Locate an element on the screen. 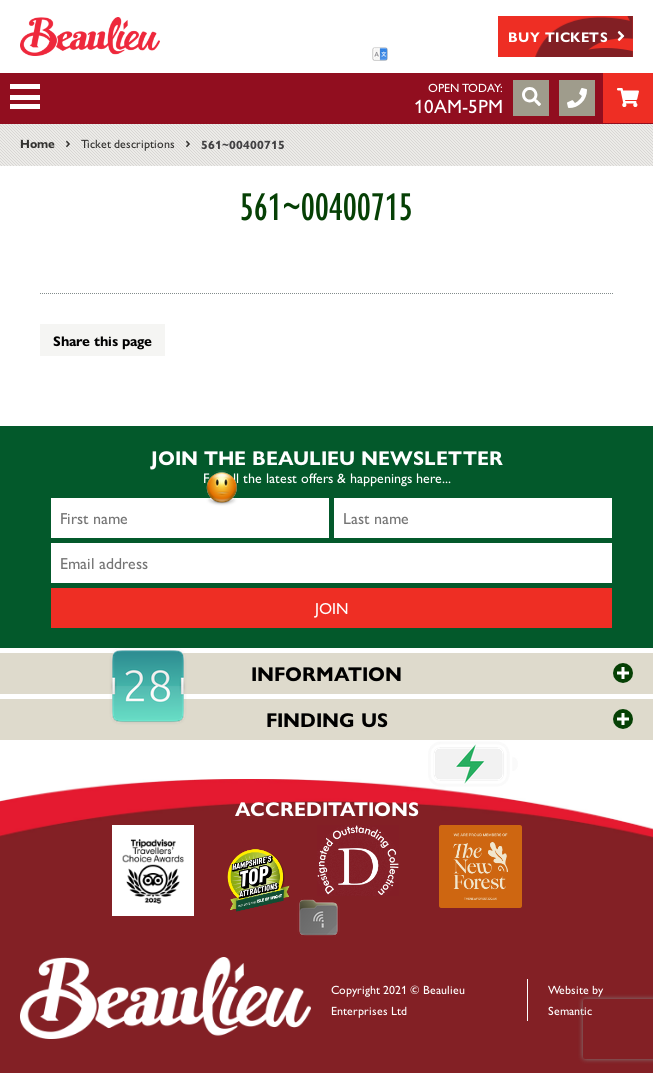 The height and width of the screenshot is (1073, 653). open insync cloud sync folder is located at coordinates (318, 917).